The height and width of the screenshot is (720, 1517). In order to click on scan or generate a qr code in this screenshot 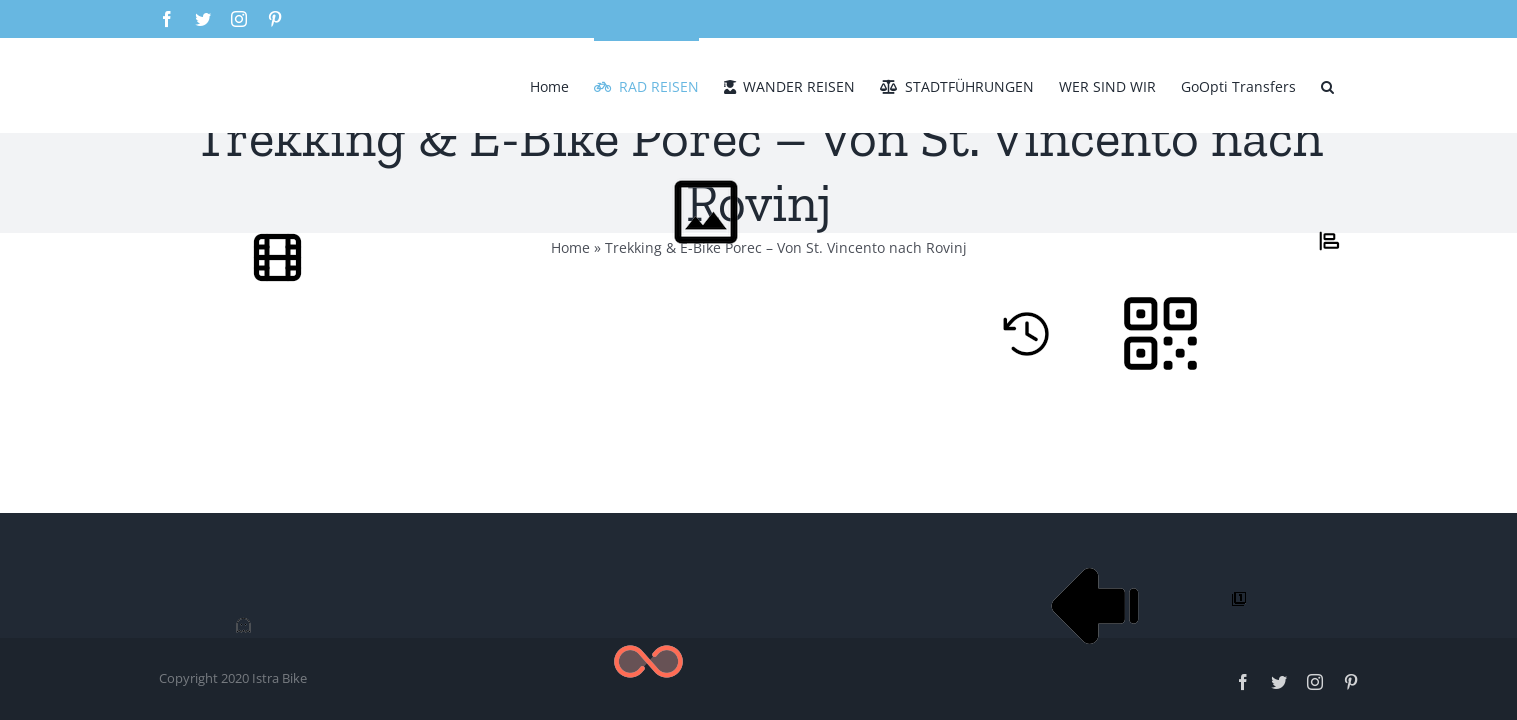, I will do `click(1160, 333)`.